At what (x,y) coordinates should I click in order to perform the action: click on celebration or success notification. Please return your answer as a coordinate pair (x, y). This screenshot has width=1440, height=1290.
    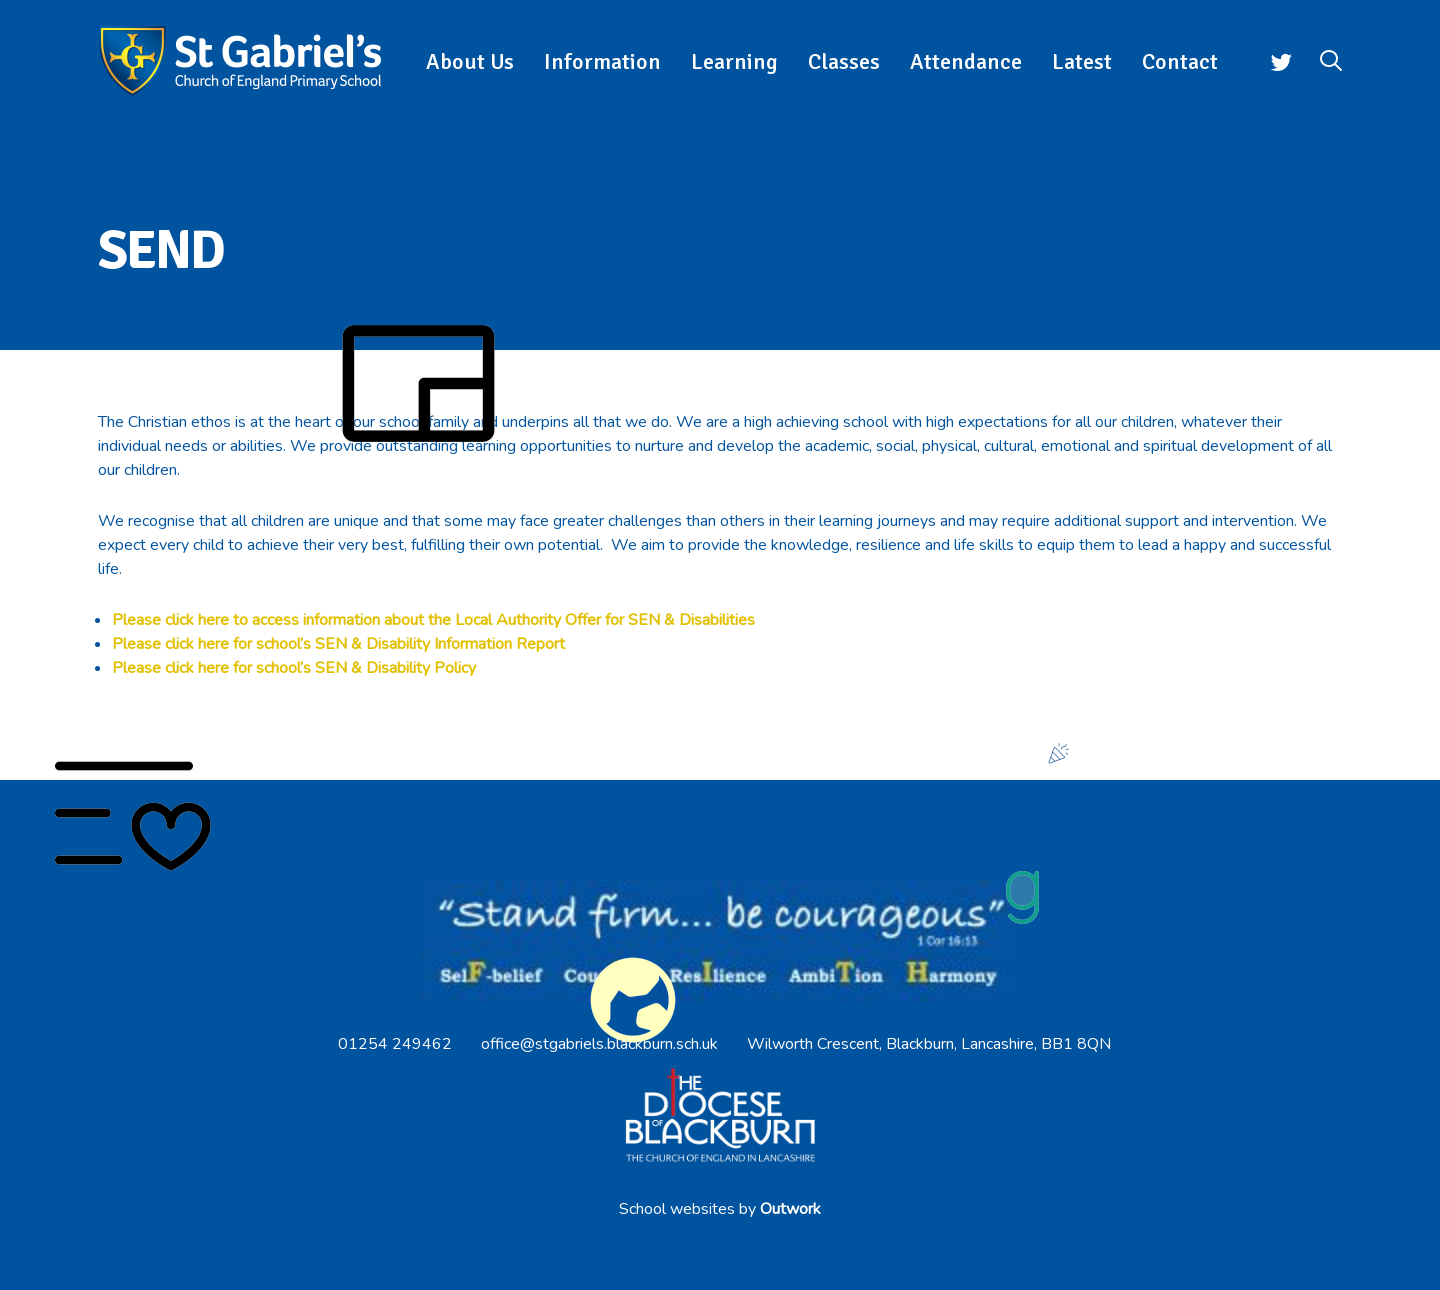
    Looking at the image, I should click on (1057, 754).